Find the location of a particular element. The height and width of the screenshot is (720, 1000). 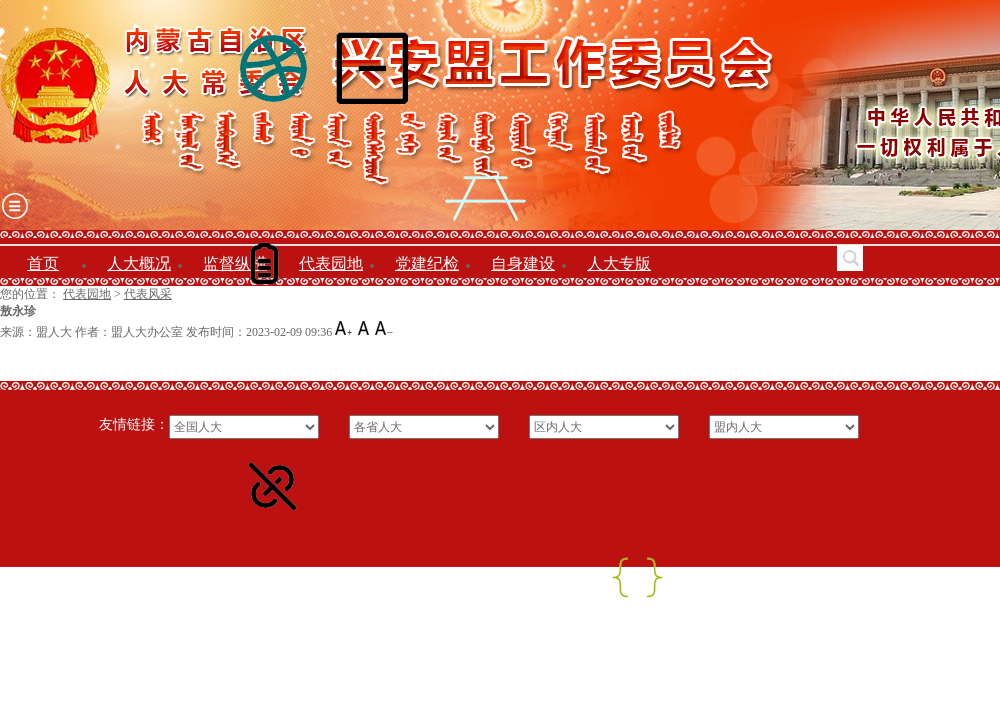

remove item from diff comparison is located at coordinates (375, 71).